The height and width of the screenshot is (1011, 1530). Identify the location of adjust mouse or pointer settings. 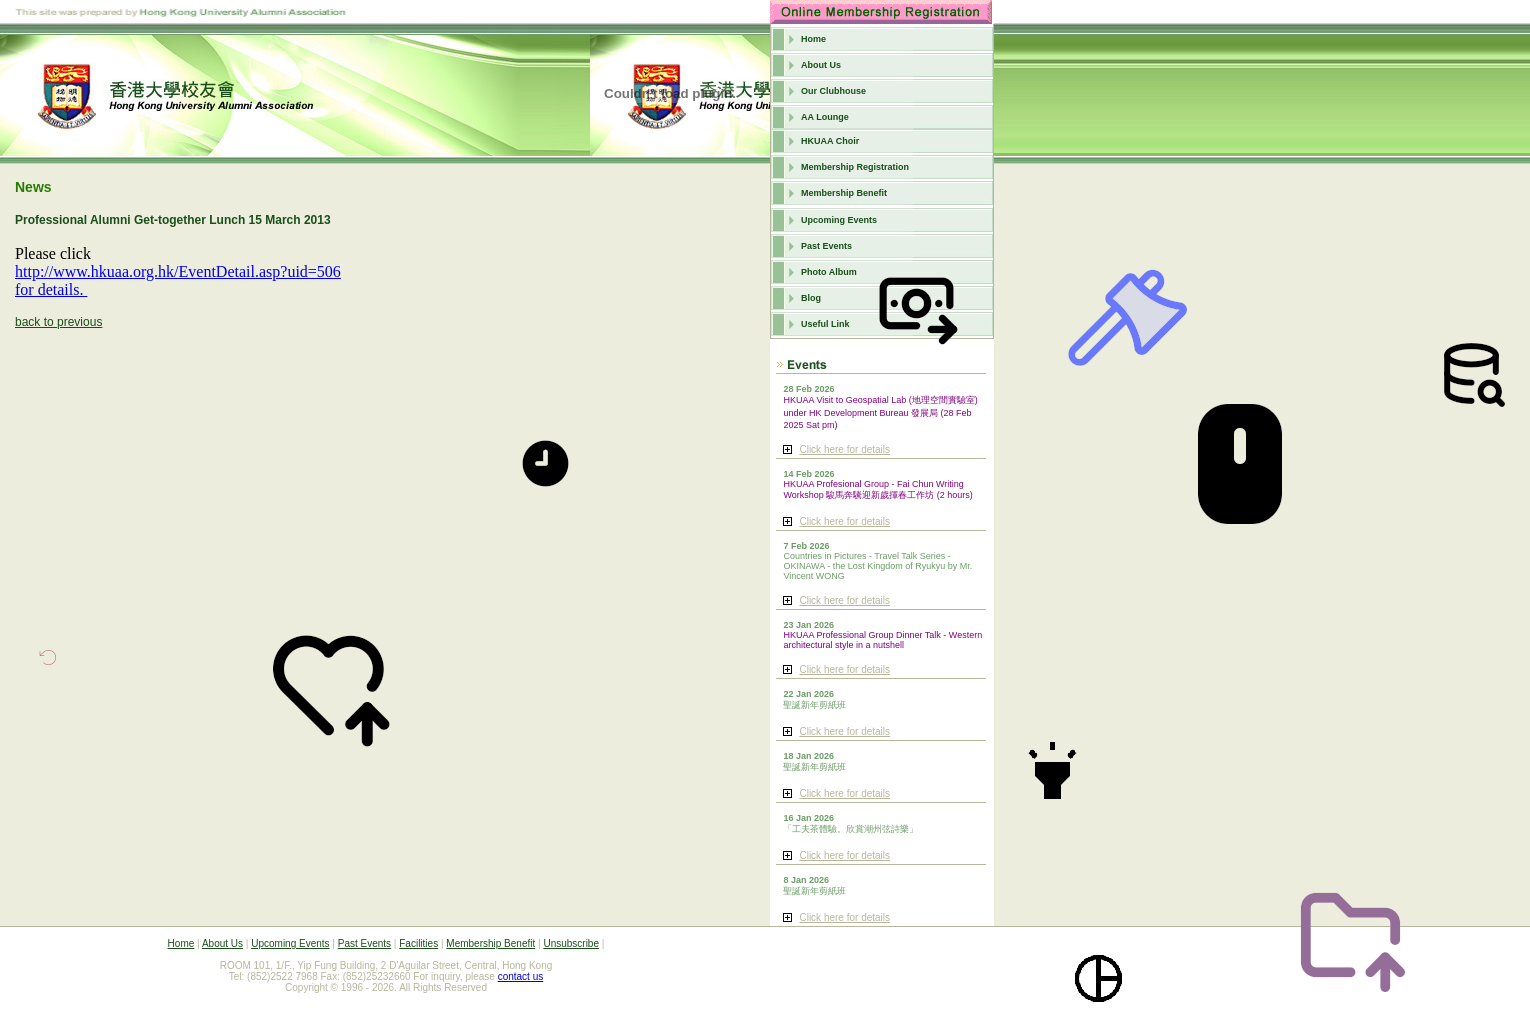
(1240, 464).